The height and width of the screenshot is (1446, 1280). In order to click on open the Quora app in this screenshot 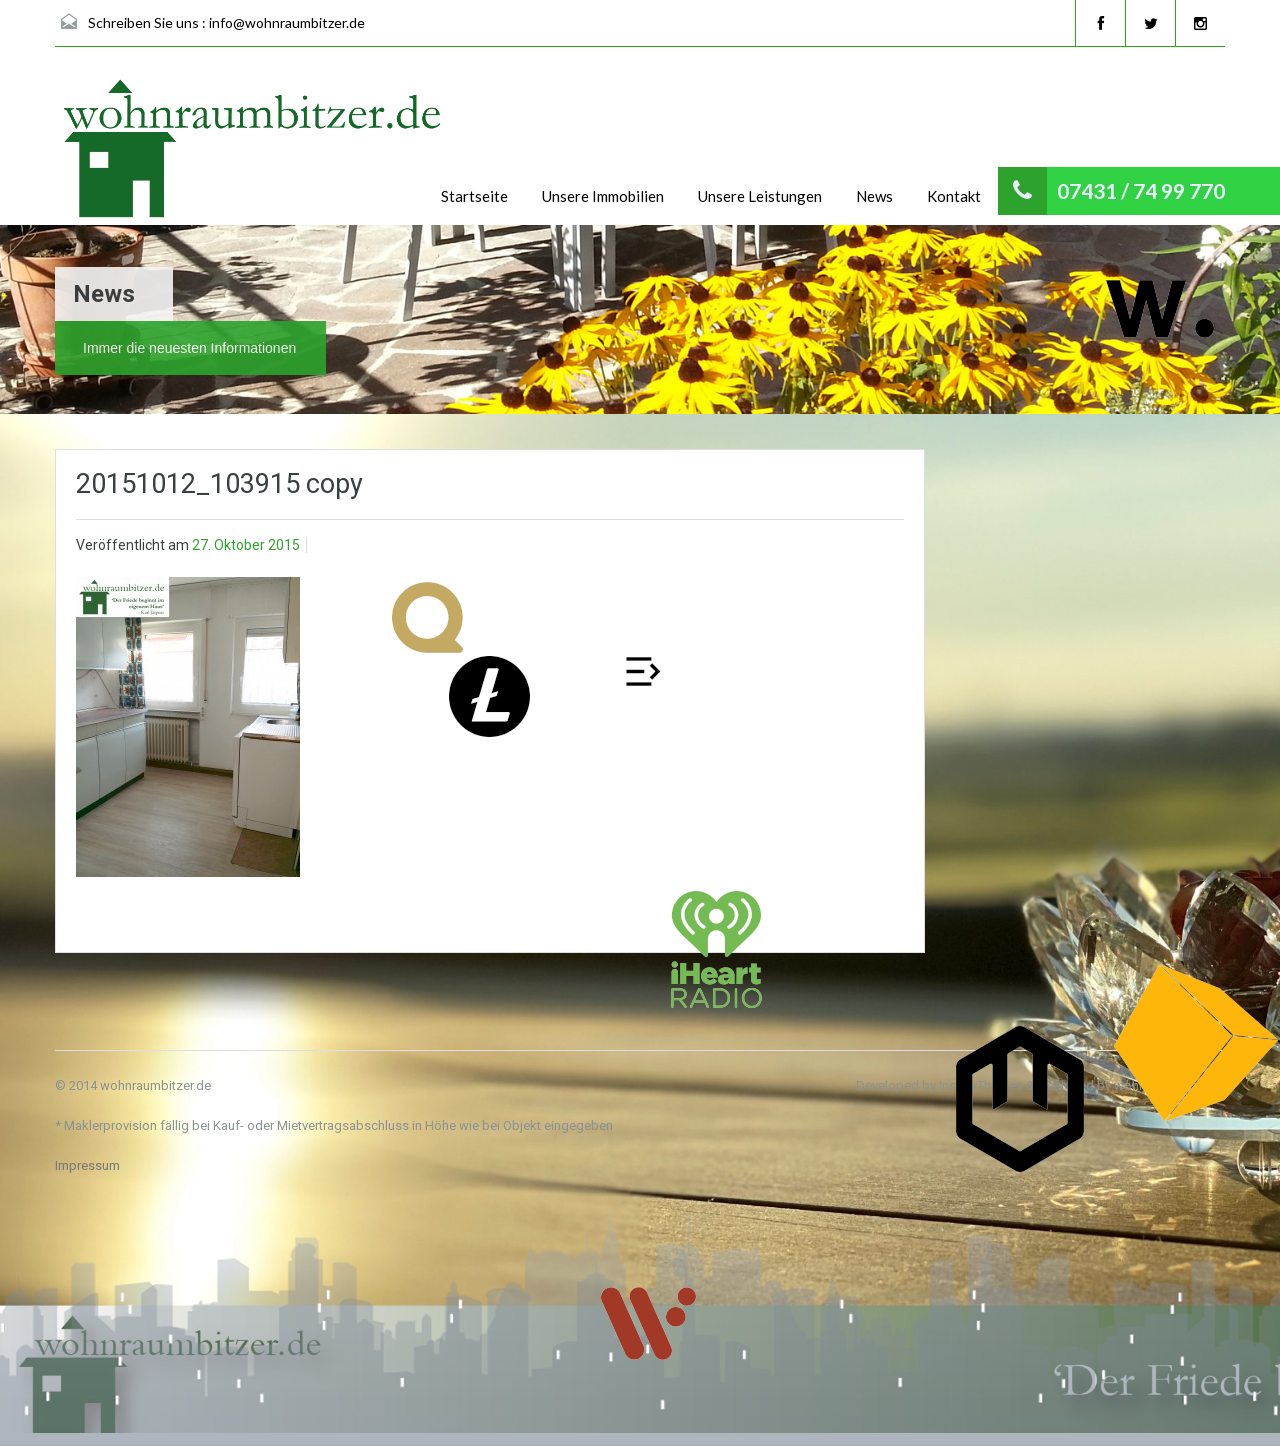, I will do `click(427, 617)`.